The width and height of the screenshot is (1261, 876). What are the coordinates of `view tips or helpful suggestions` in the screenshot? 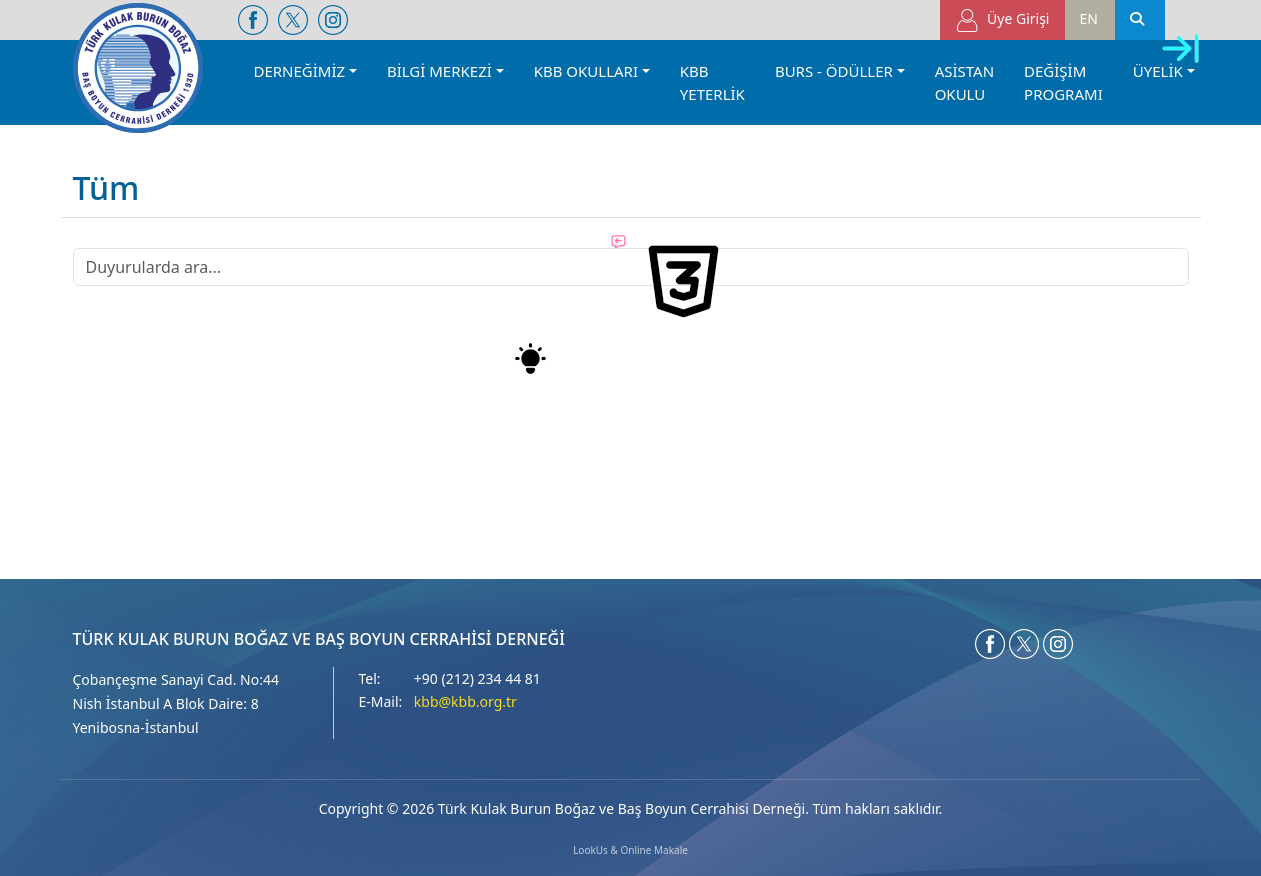 It's located at (530, 358).